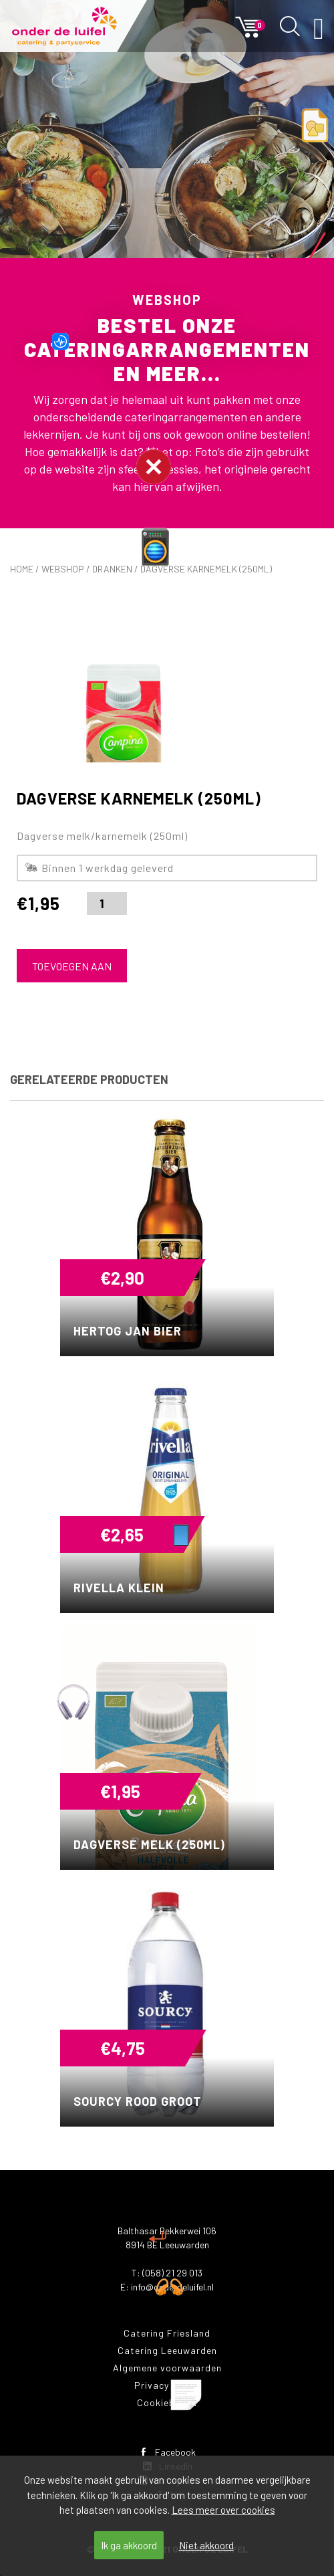 This screenshot has height=2576, width=334. I want to click on a text clipping file containing copied text, so click(186, 2395).